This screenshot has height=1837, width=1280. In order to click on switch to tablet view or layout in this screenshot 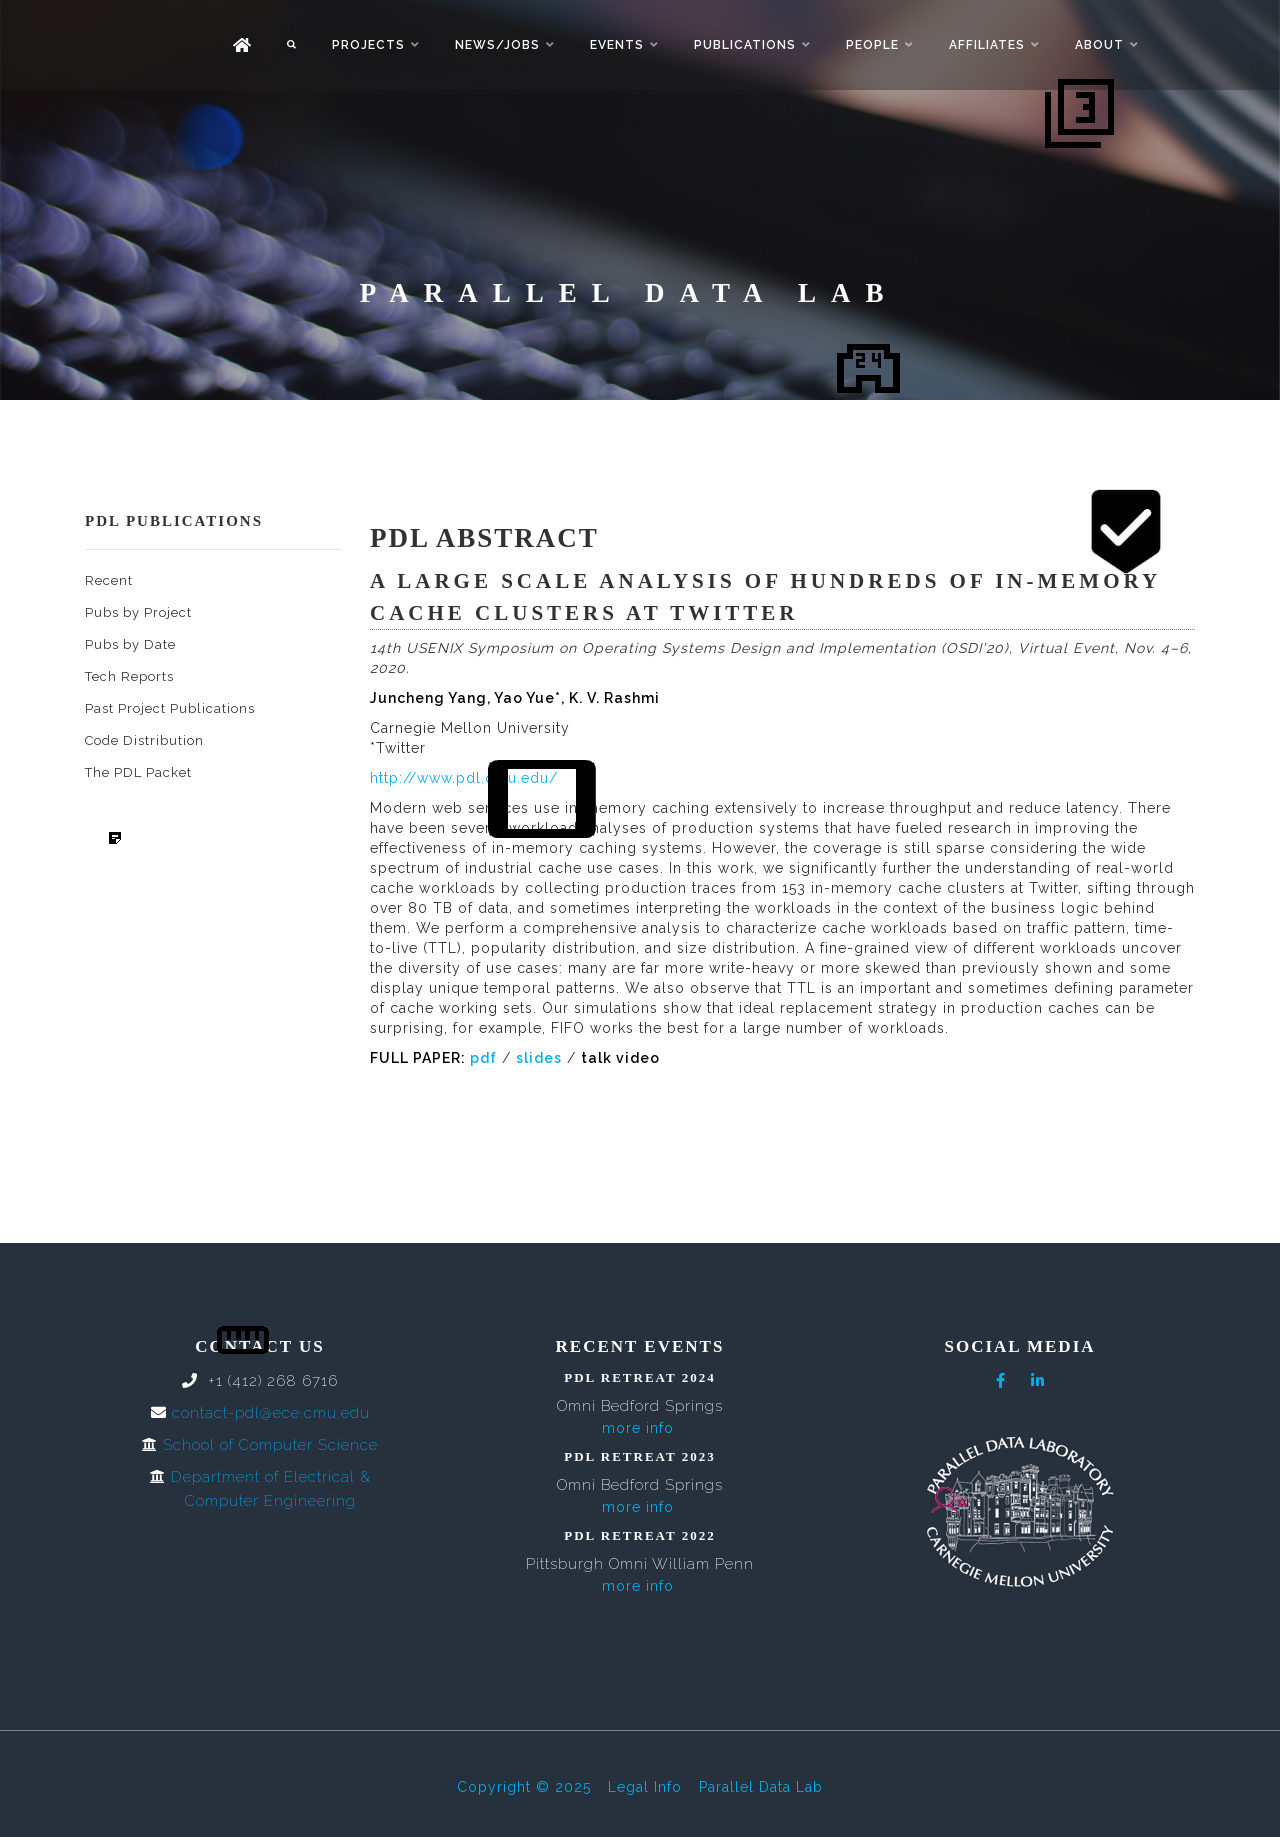, I will do `click(542, 799)`.